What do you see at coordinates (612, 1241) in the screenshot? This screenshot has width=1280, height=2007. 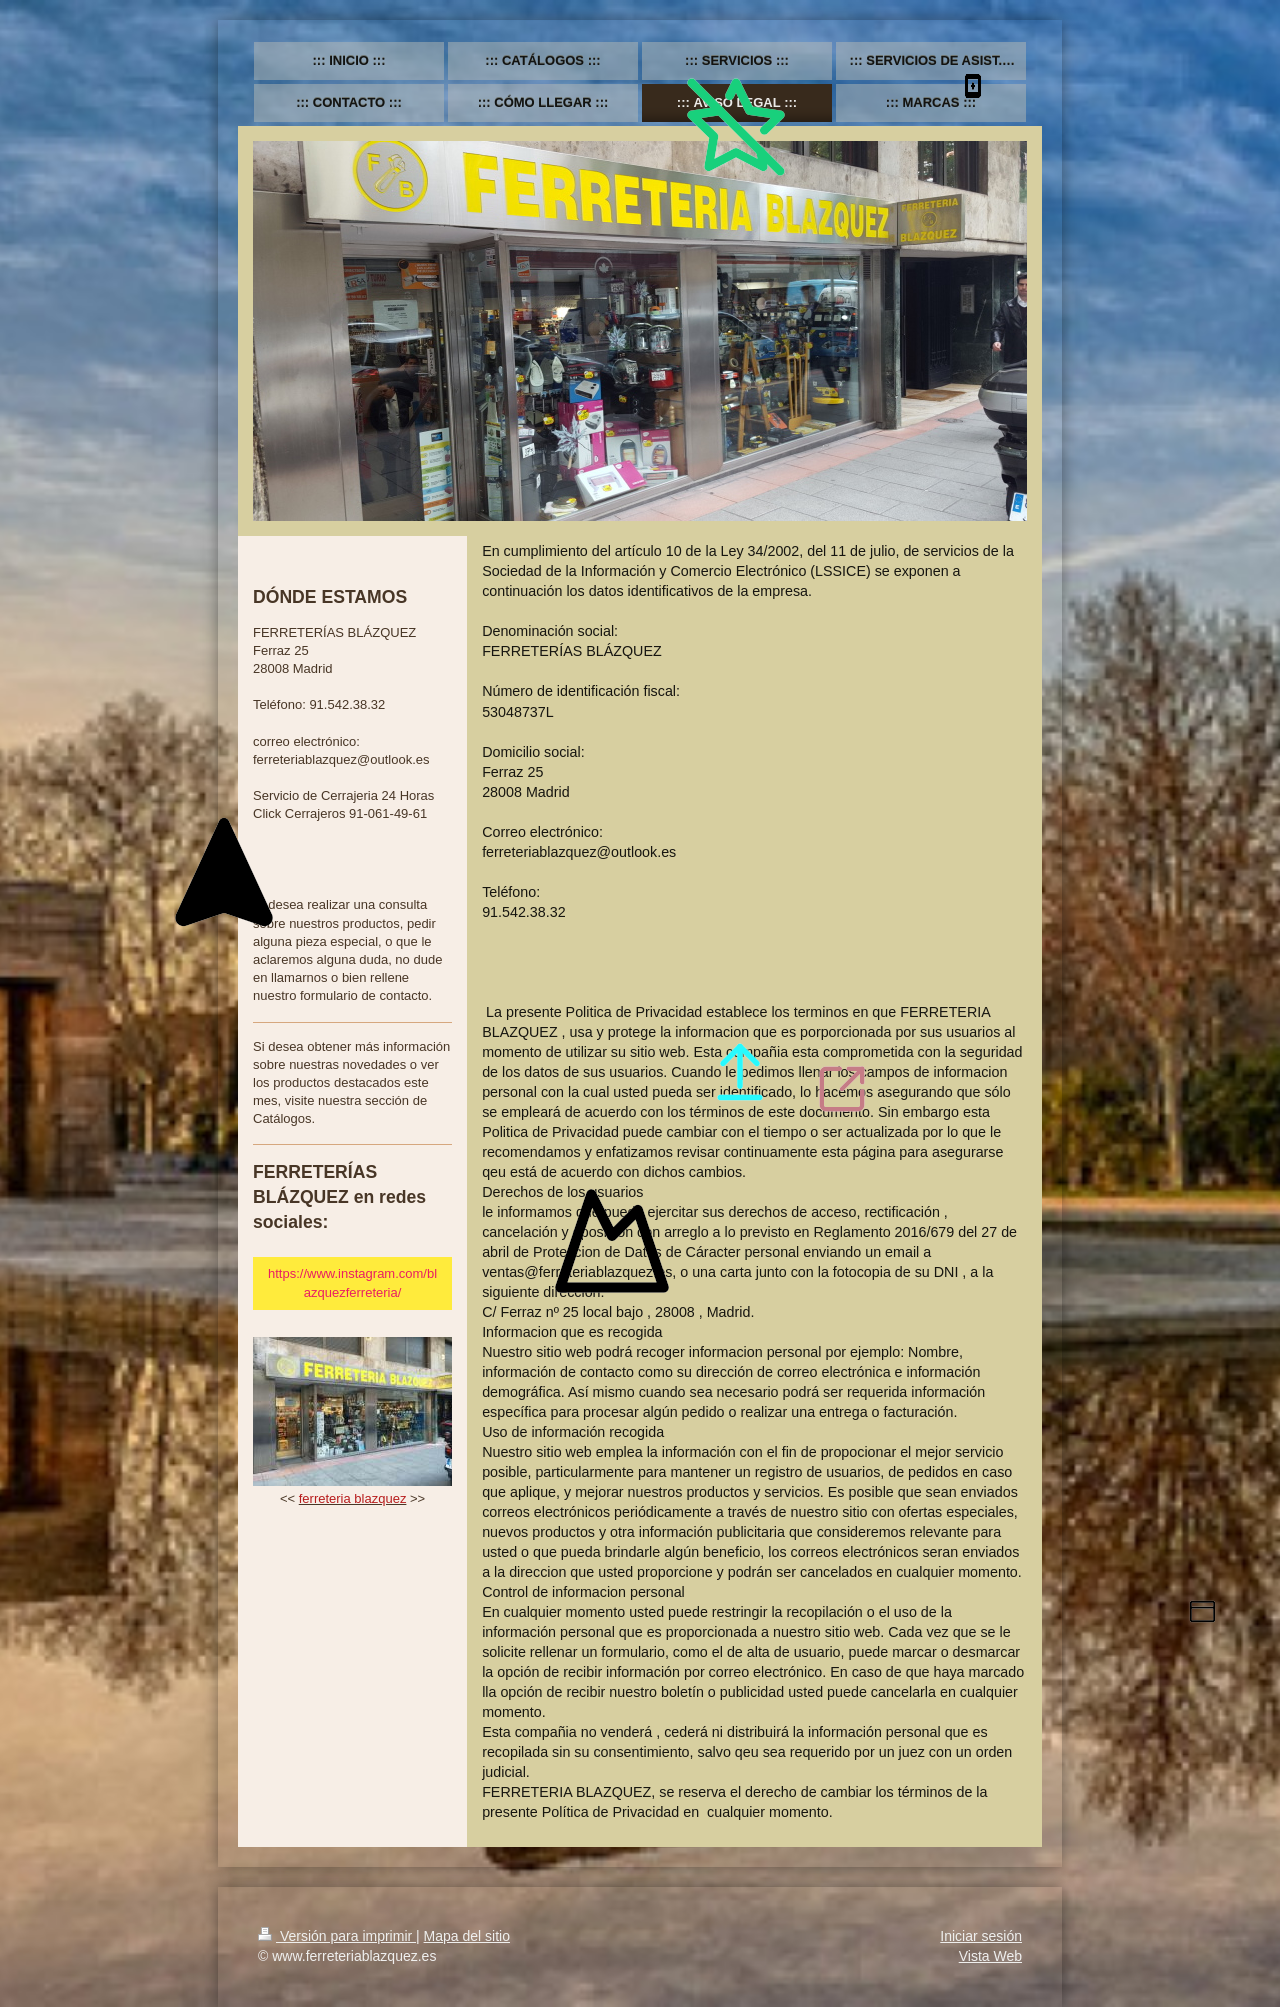 I see `view outdoor or nature-related content` at bounding box center [612, 1241].